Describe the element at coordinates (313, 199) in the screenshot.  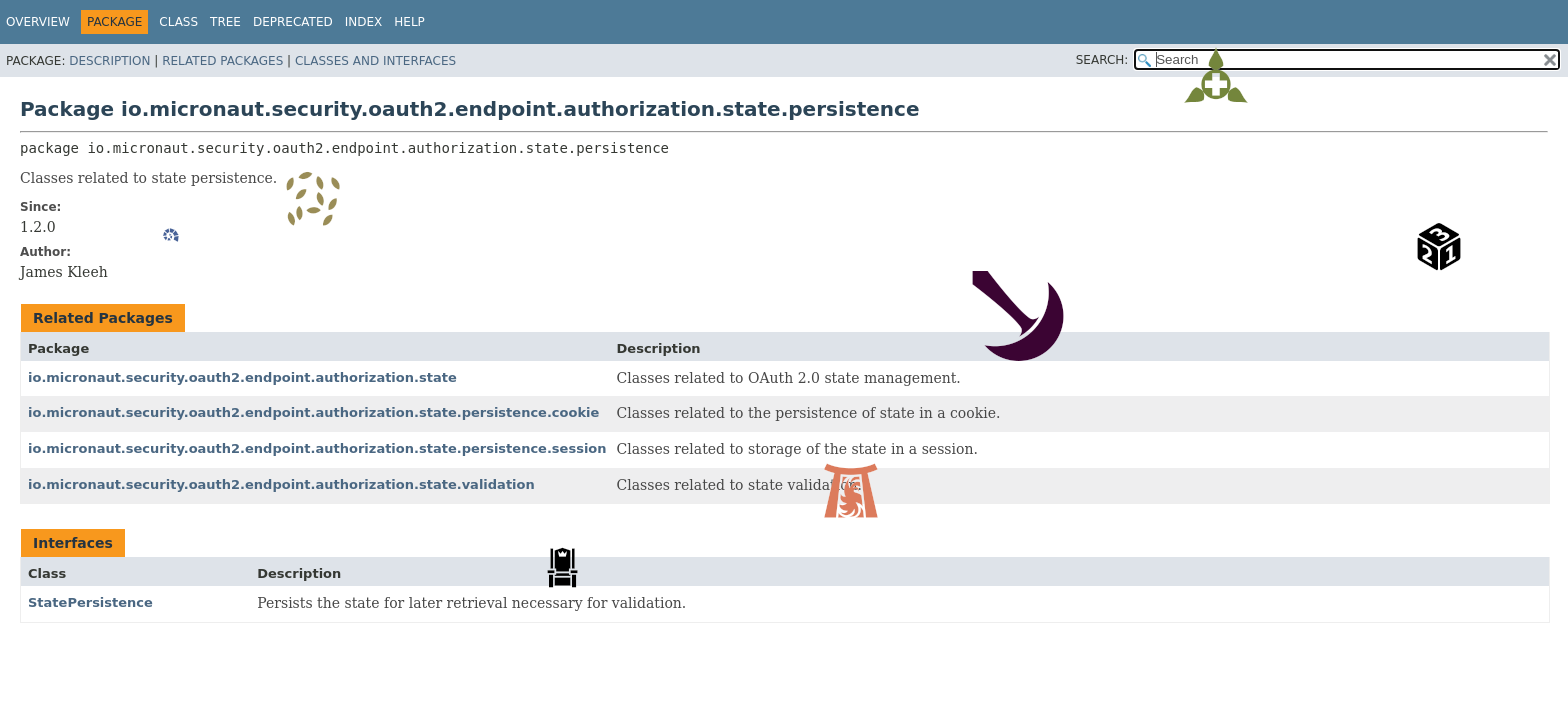
I see `sesame seeds ingredient or allergen indicator` at that location.